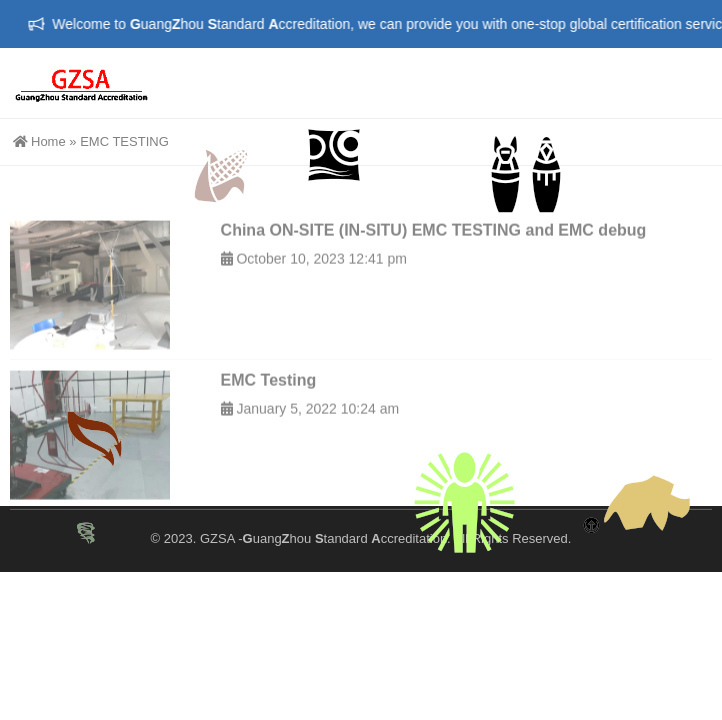 The image size is (722, 720). I want to click on decorative game UI element or background pattern, so click(334, 155).